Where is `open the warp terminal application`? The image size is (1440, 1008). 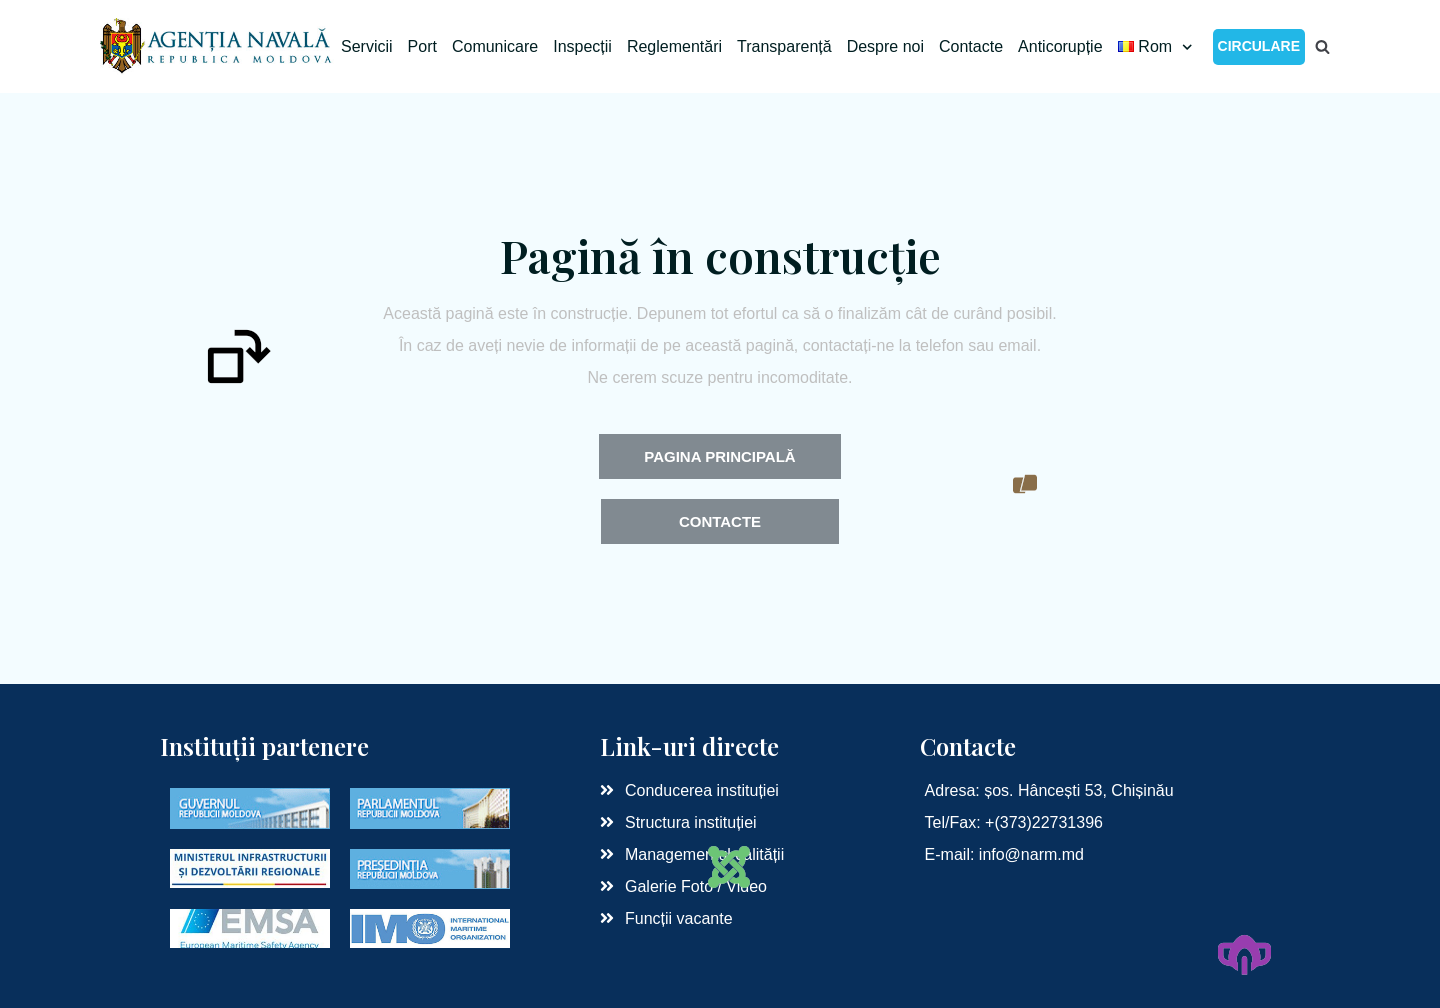
open the warp terminal application is located at coordinates (1025, 484).